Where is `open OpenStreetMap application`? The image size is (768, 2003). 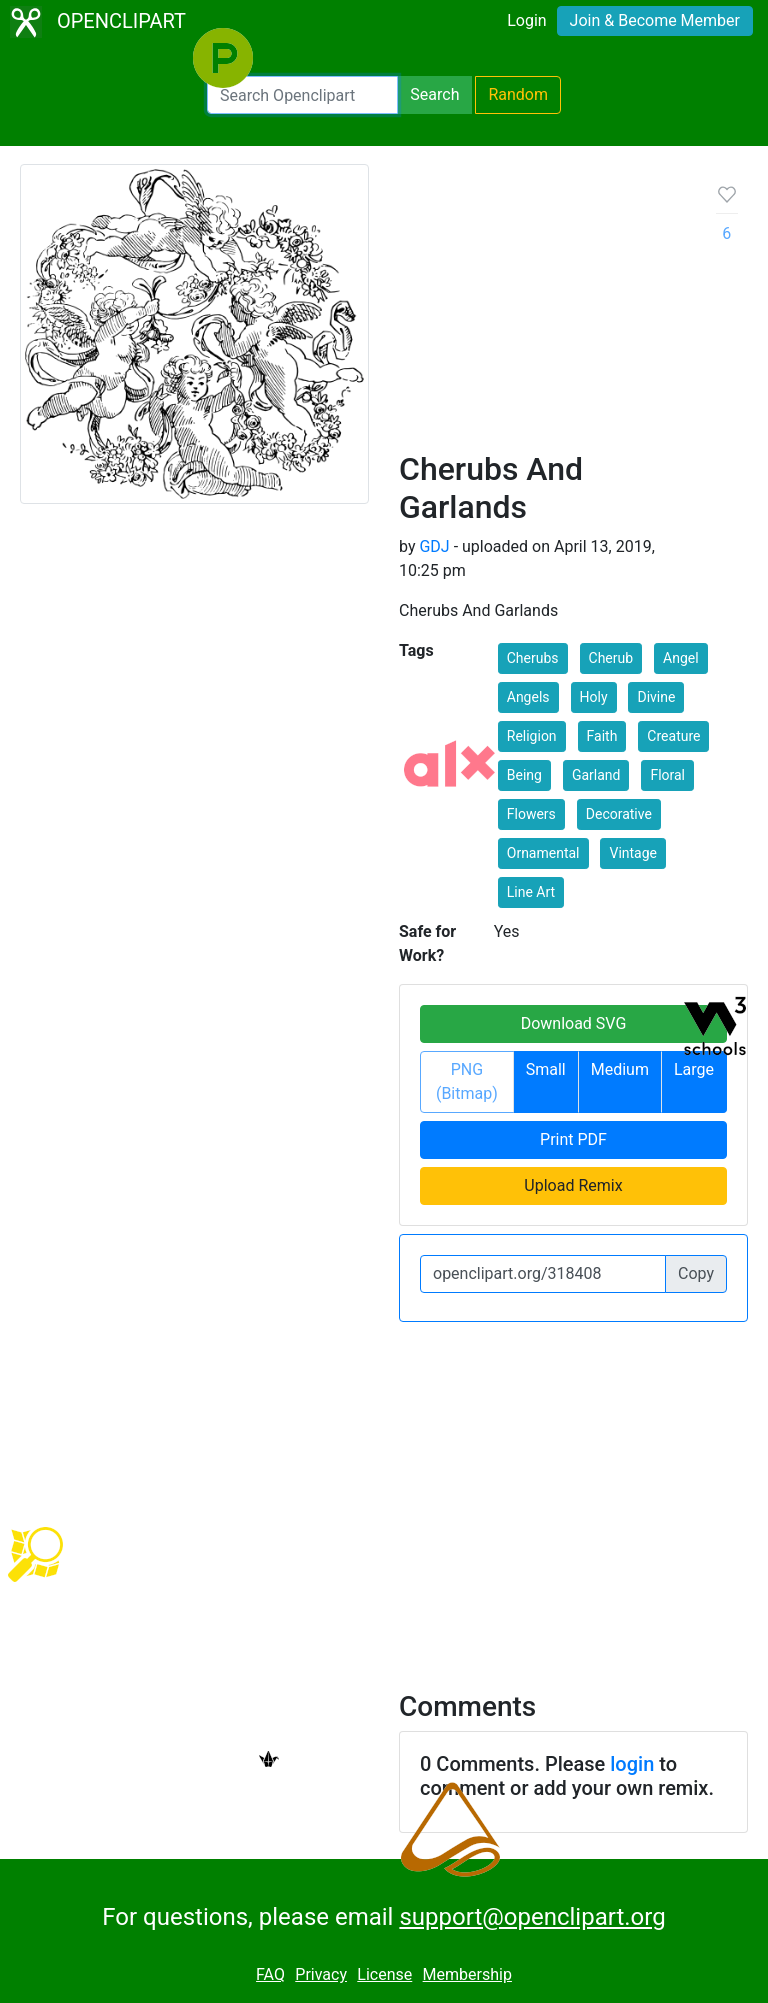 open OpenStreetMap application is located at coordinates (35, 1554).